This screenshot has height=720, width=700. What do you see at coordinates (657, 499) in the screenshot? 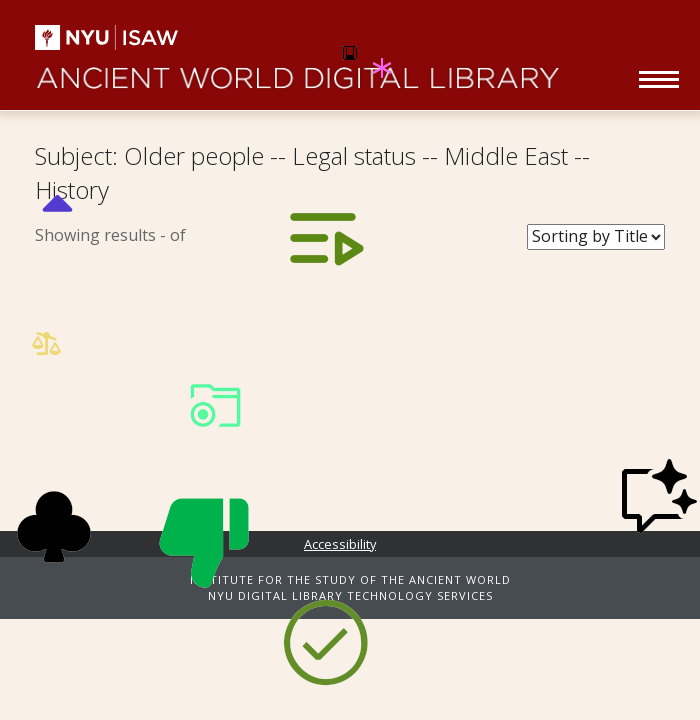
I see `start an AI-powered chat conversation` at bounding box center [657, 499].